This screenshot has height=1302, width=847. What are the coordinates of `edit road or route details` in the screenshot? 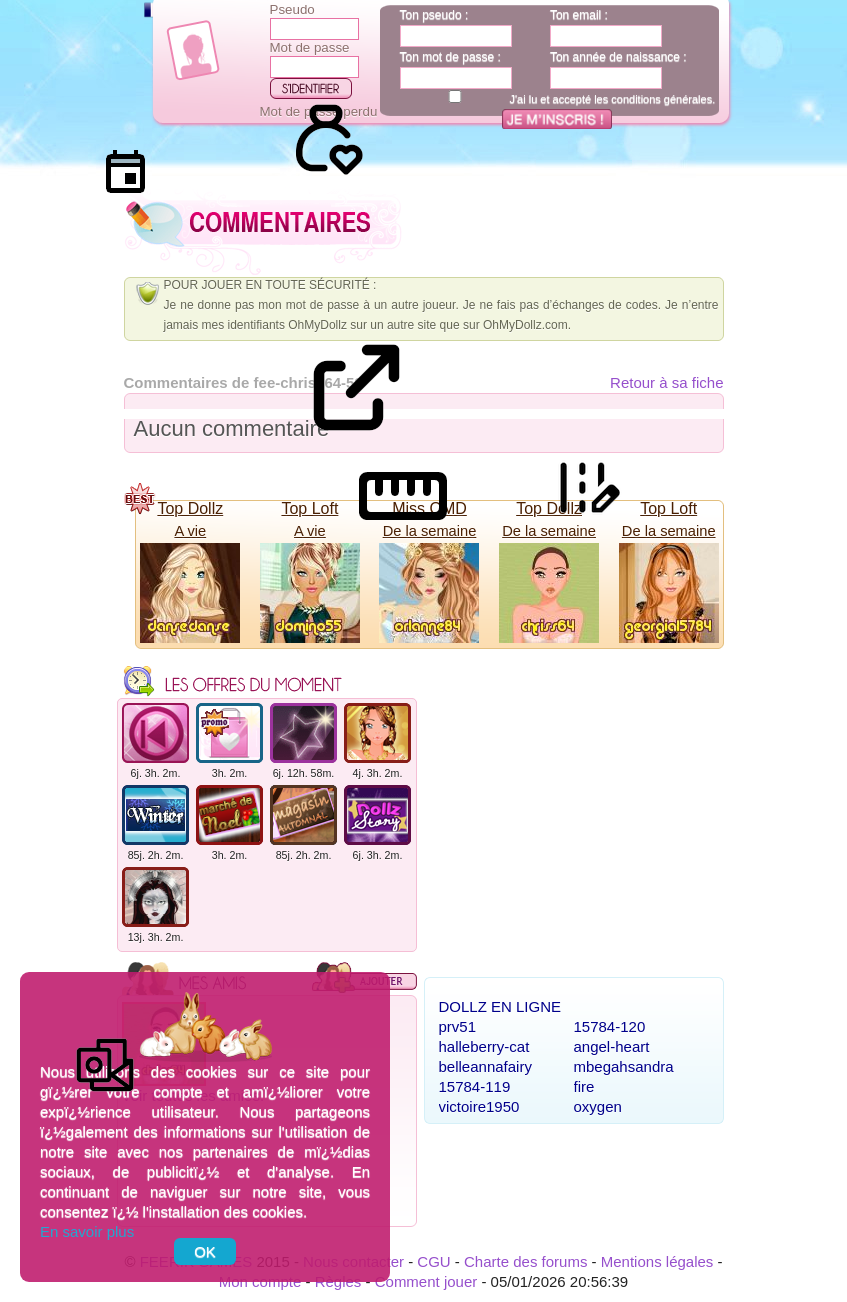 It's located at (585, 487).